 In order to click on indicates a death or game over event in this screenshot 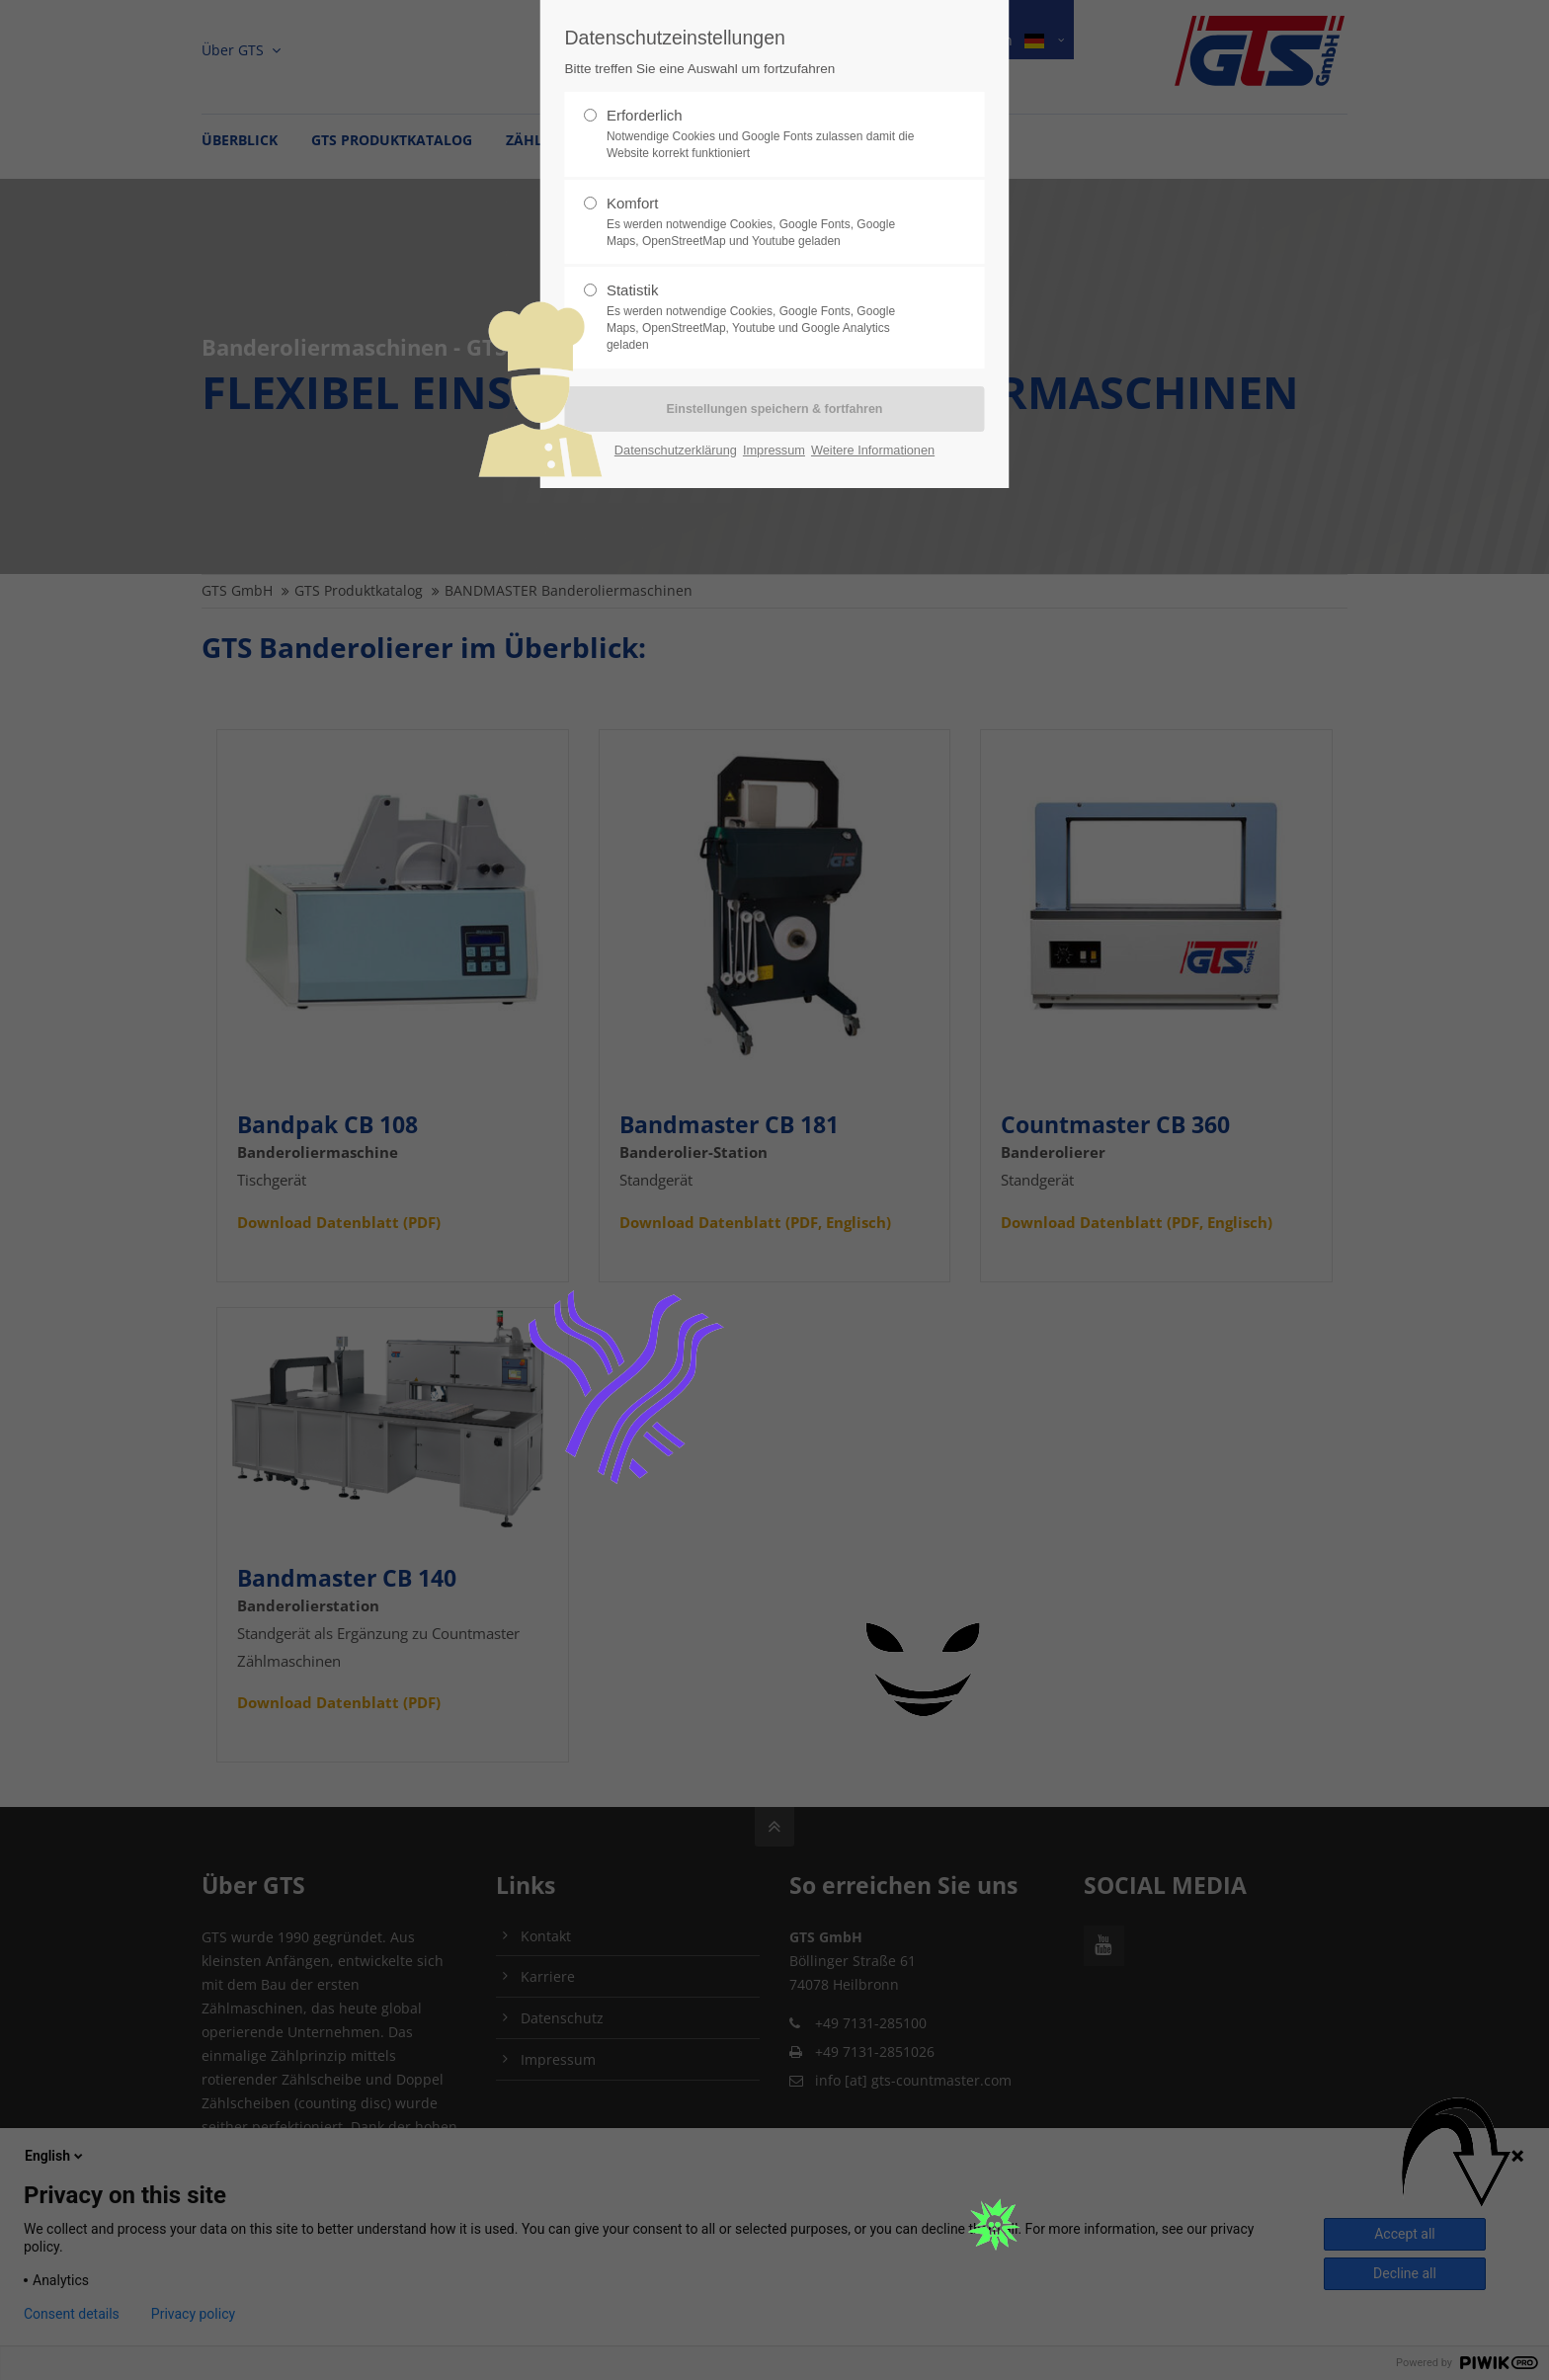, I will do `click(994, 2225)`.